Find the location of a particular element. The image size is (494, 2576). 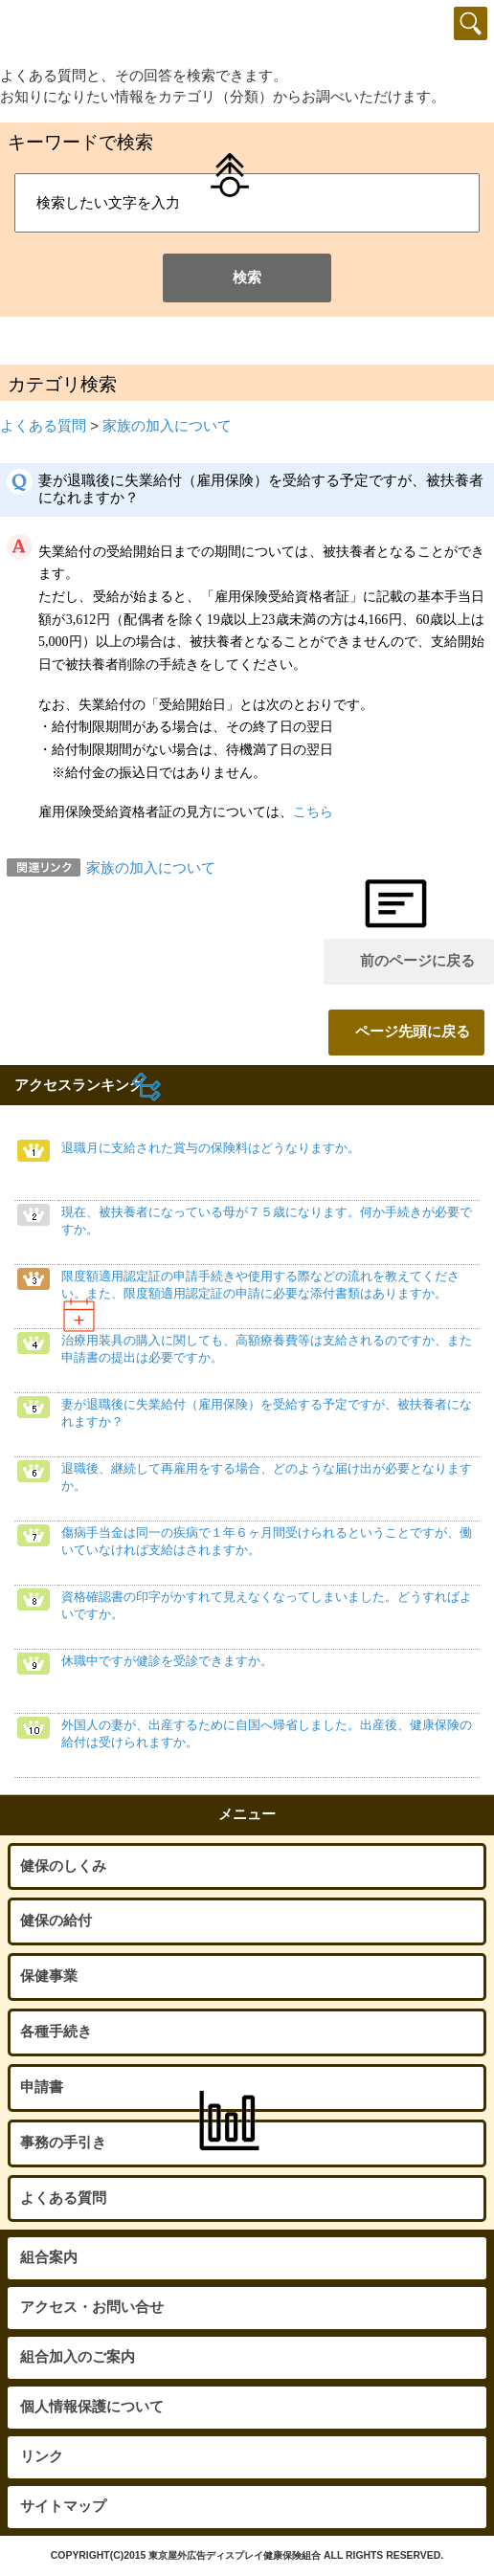

add a new event to the calendar is located at coordinates (79, 1316).